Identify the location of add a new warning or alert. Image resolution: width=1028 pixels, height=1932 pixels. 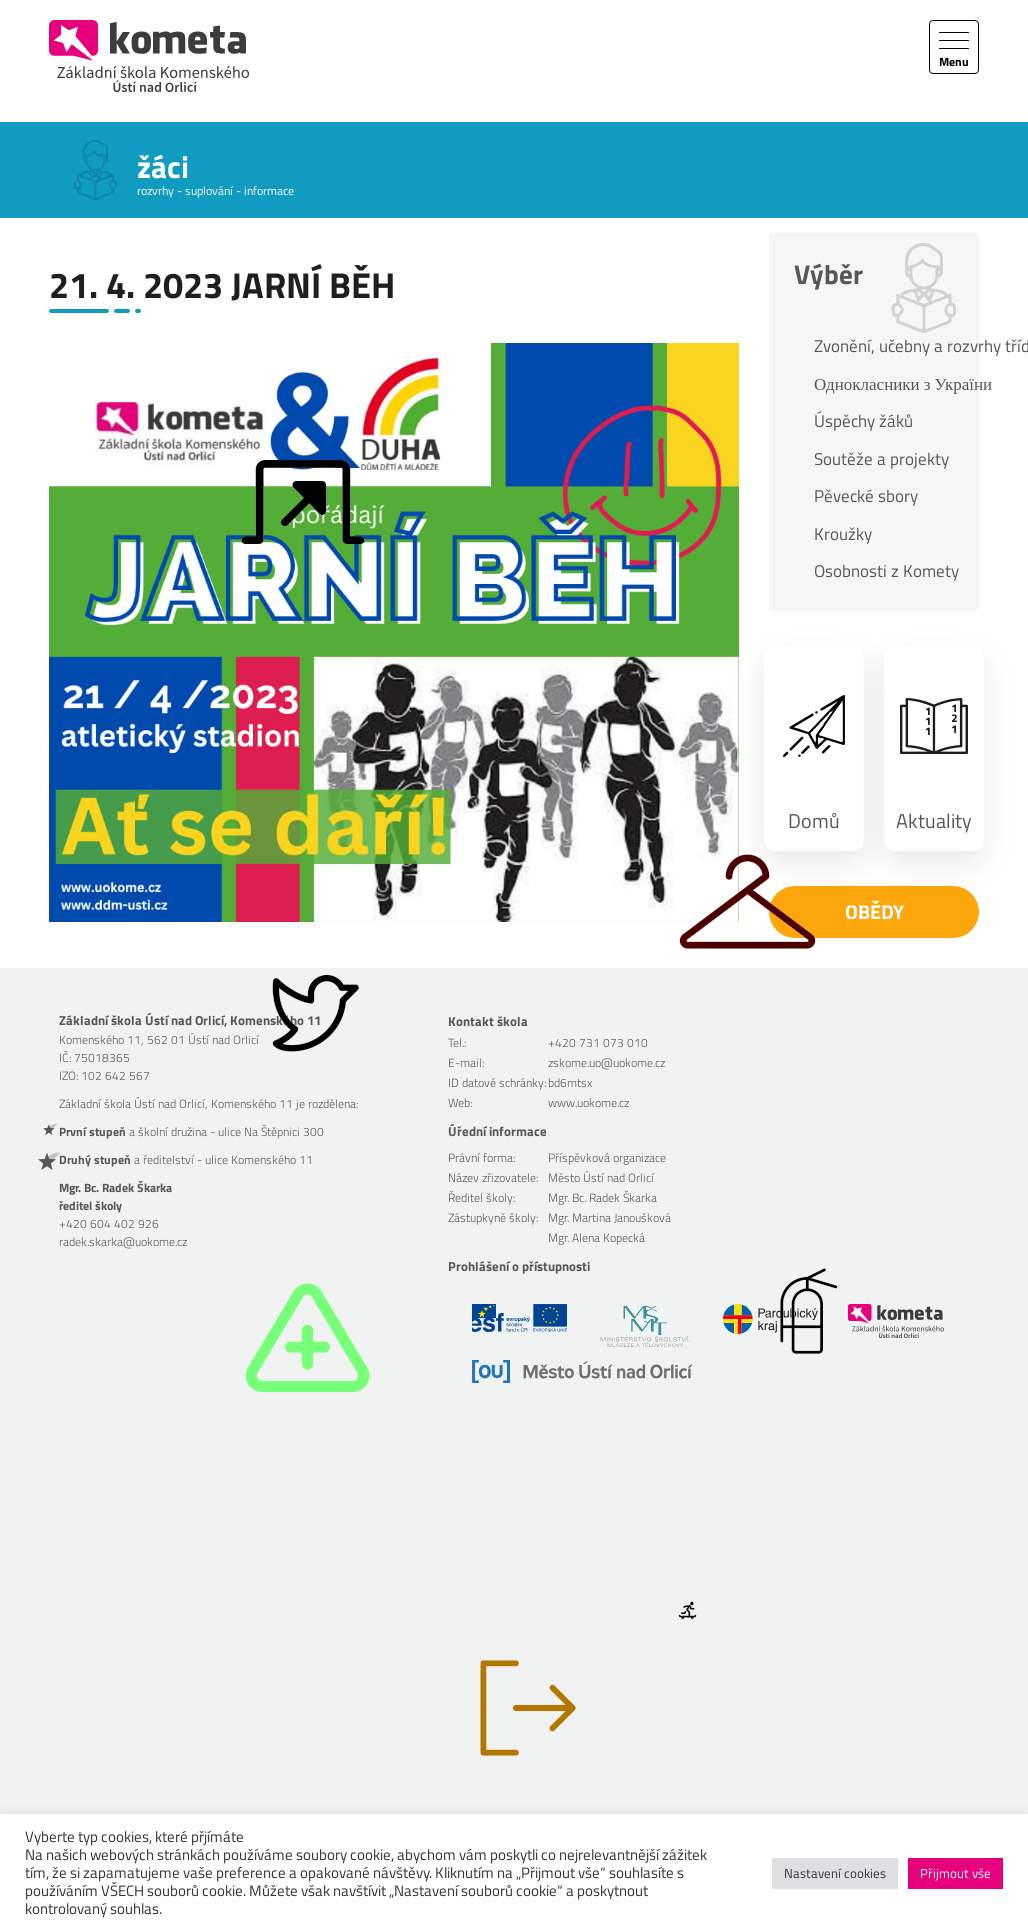
(307, 1341).